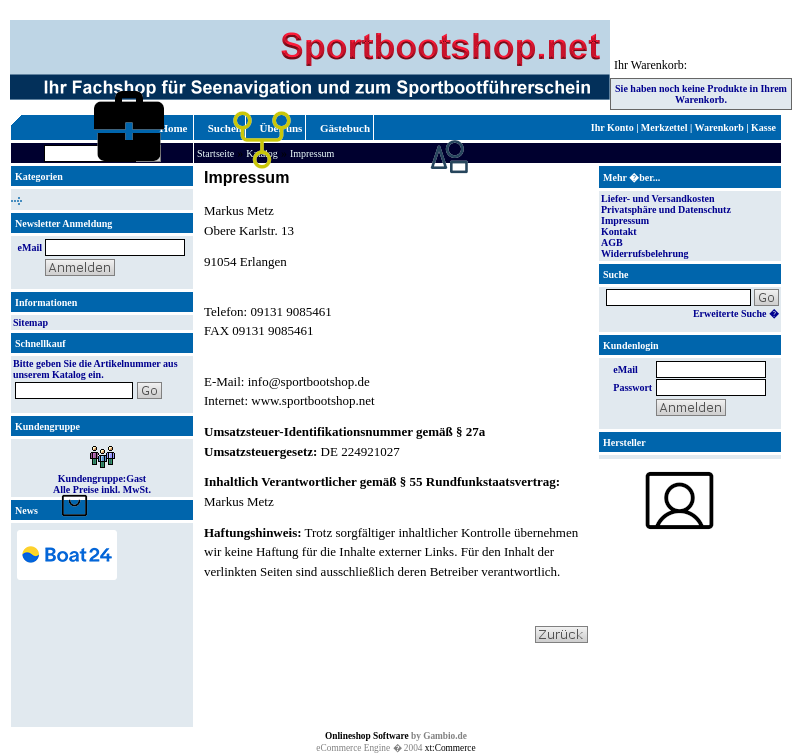 This screenshot has width=792, height=754. Describe the element at coordinates (74, 505) in the screenshot. I see `view your shopping cart` at that location.